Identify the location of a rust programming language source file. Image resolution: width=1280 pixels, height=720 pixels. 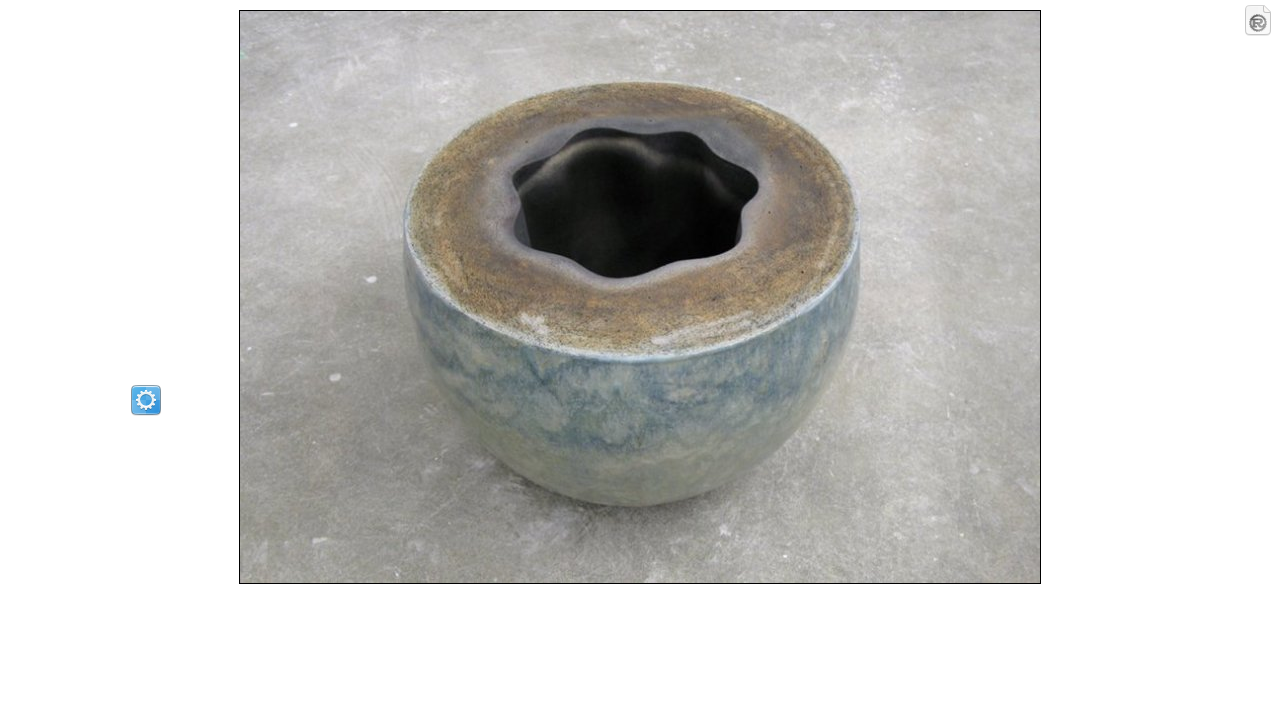
(1258, 20).